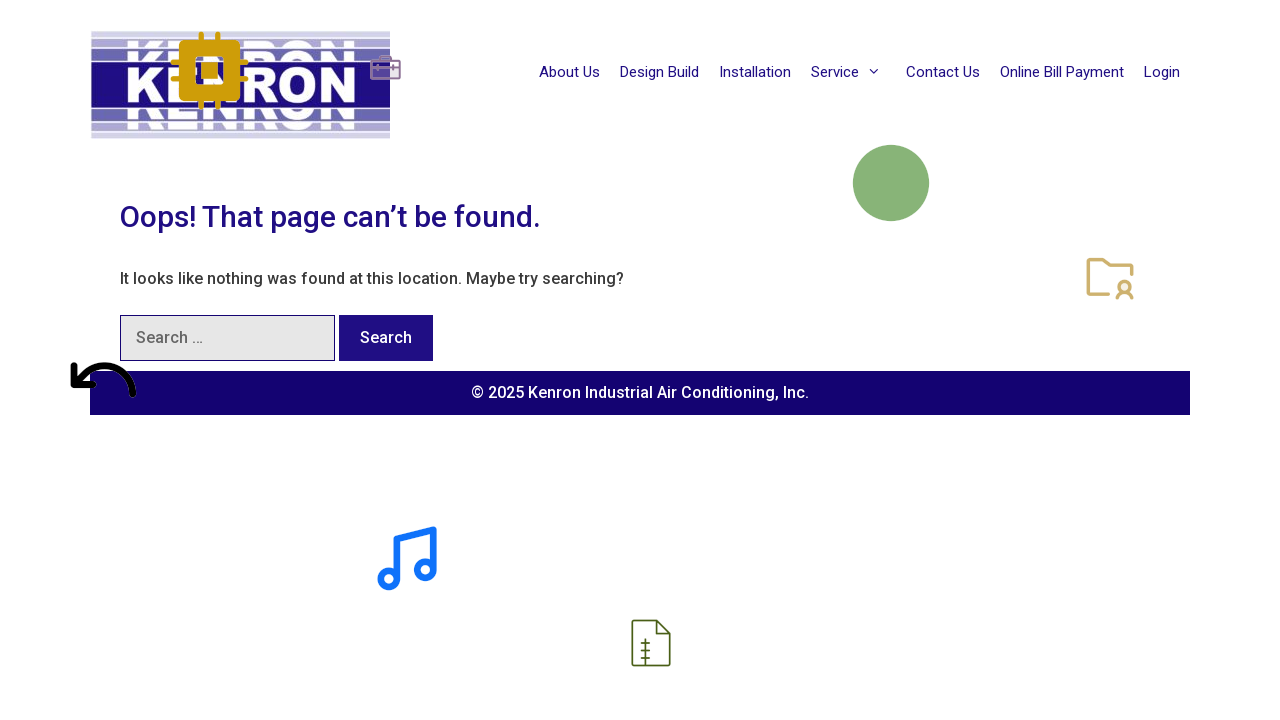 Image resolution: width=1280 pixels, height=720 pixels. I want to click on undo last action, so click(104, 377).